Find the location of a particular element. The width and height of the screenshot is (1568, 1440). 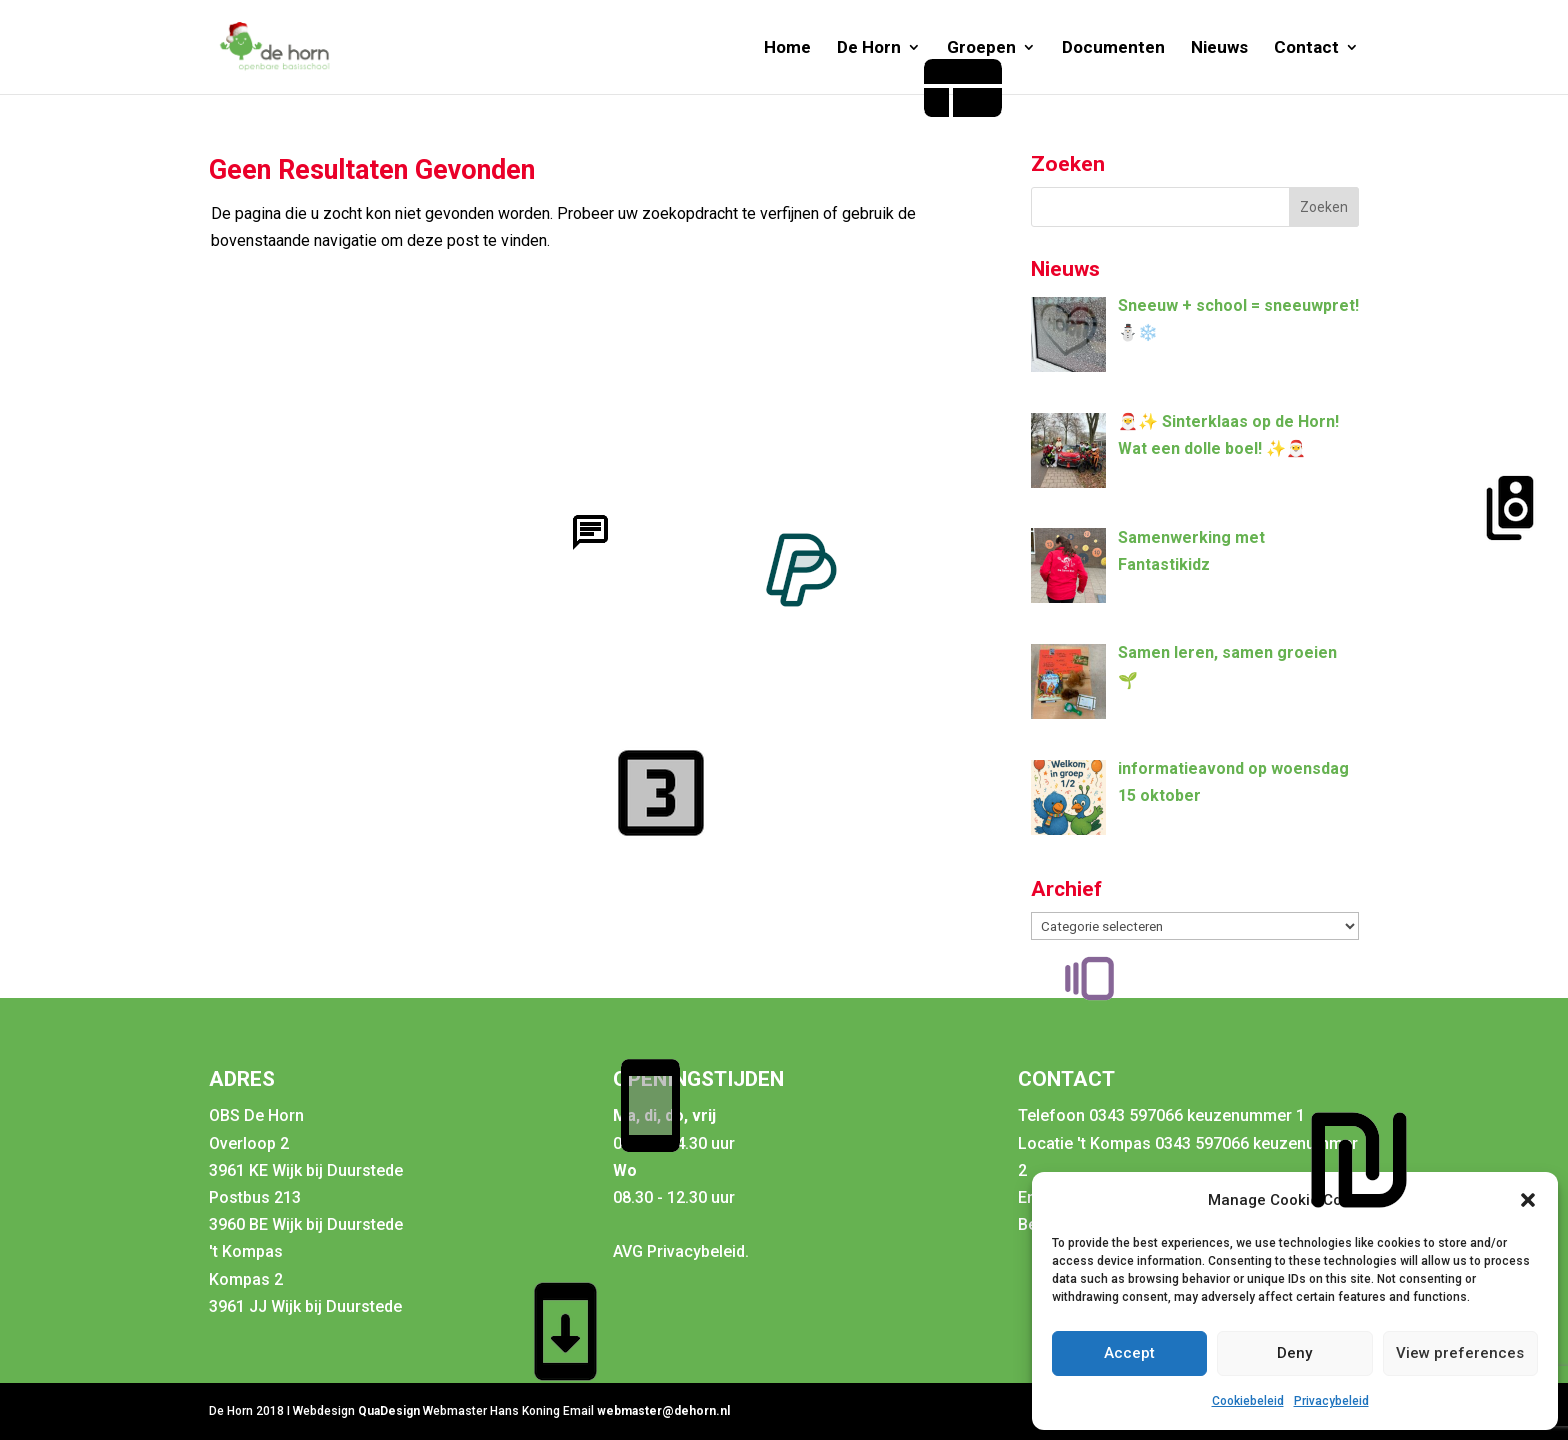

indicates price or amount in Israeli shekels is located at coordinates (1359, 1160).